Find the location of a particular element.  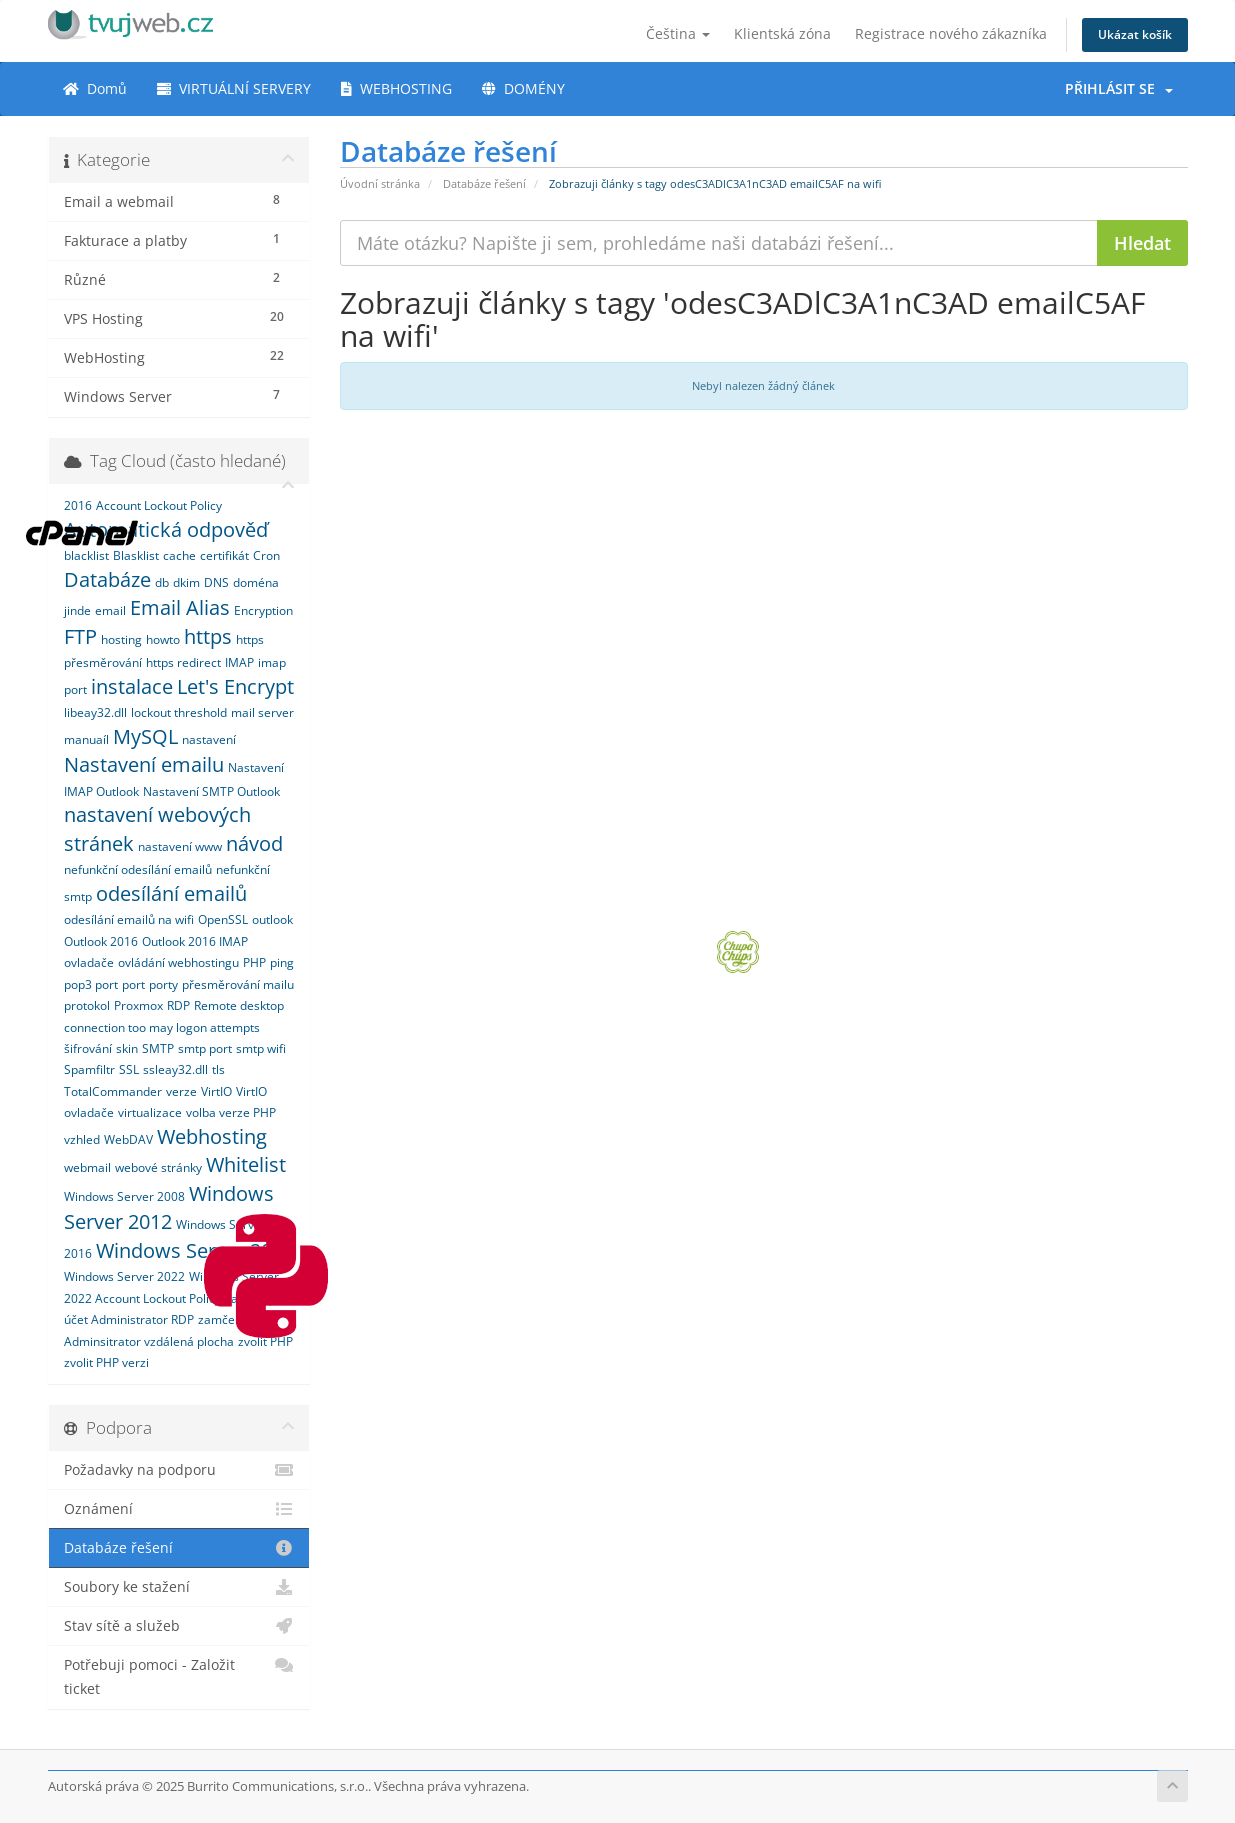

access cPanel web hosting control panel is located at coordinates (82, 533).